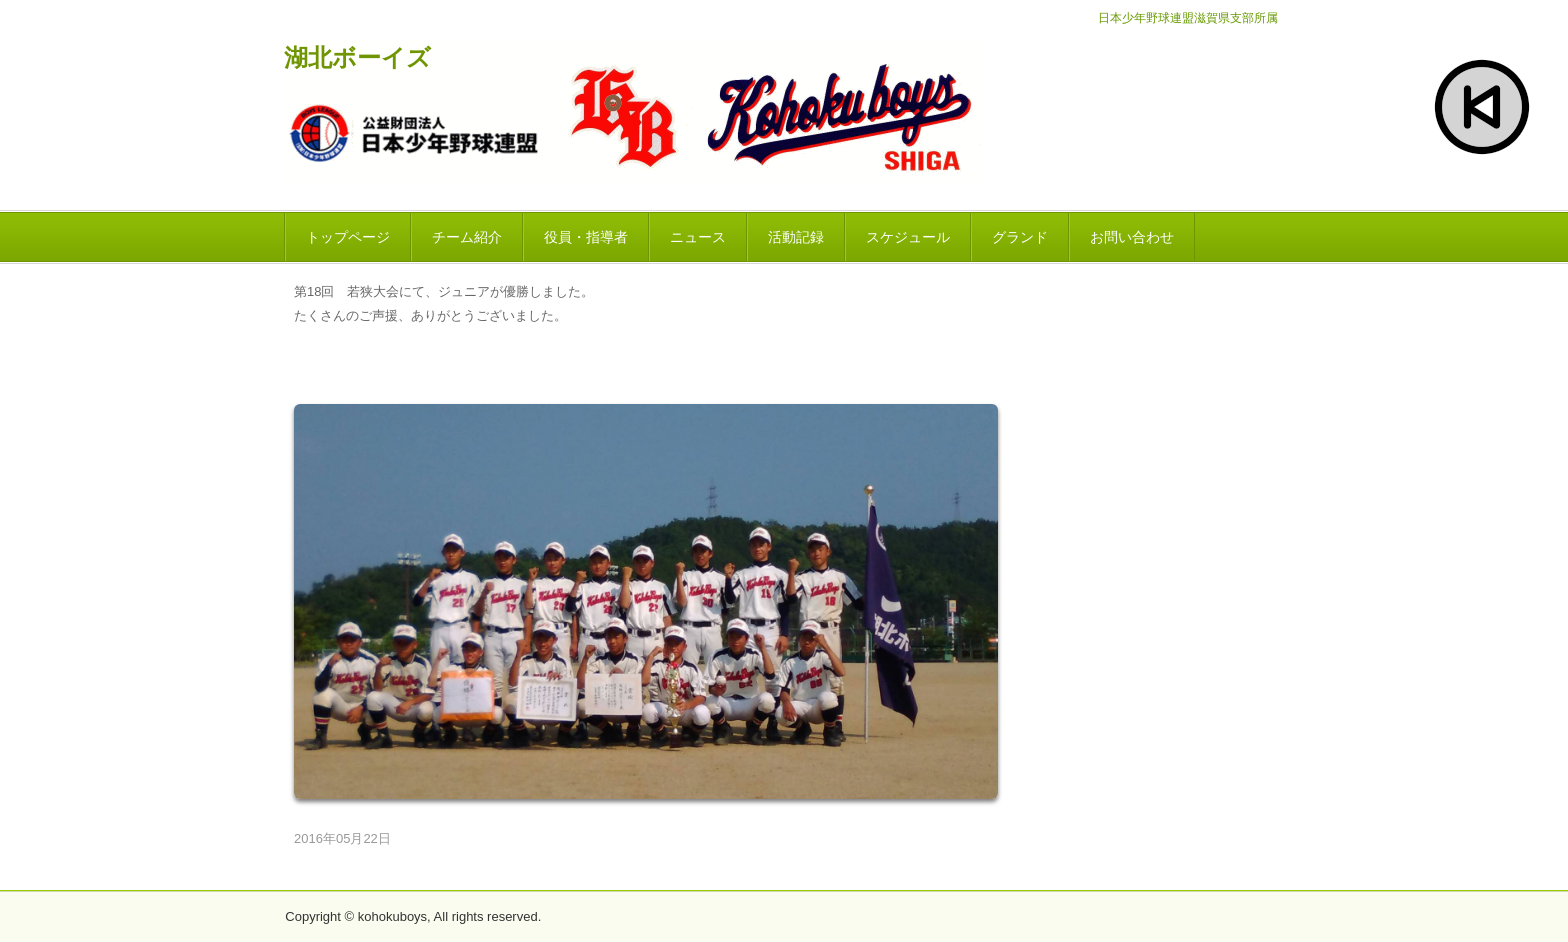  Describe the element at coordinates (1482, 107) in the screenshot. I see `skip to previous track` at that location.